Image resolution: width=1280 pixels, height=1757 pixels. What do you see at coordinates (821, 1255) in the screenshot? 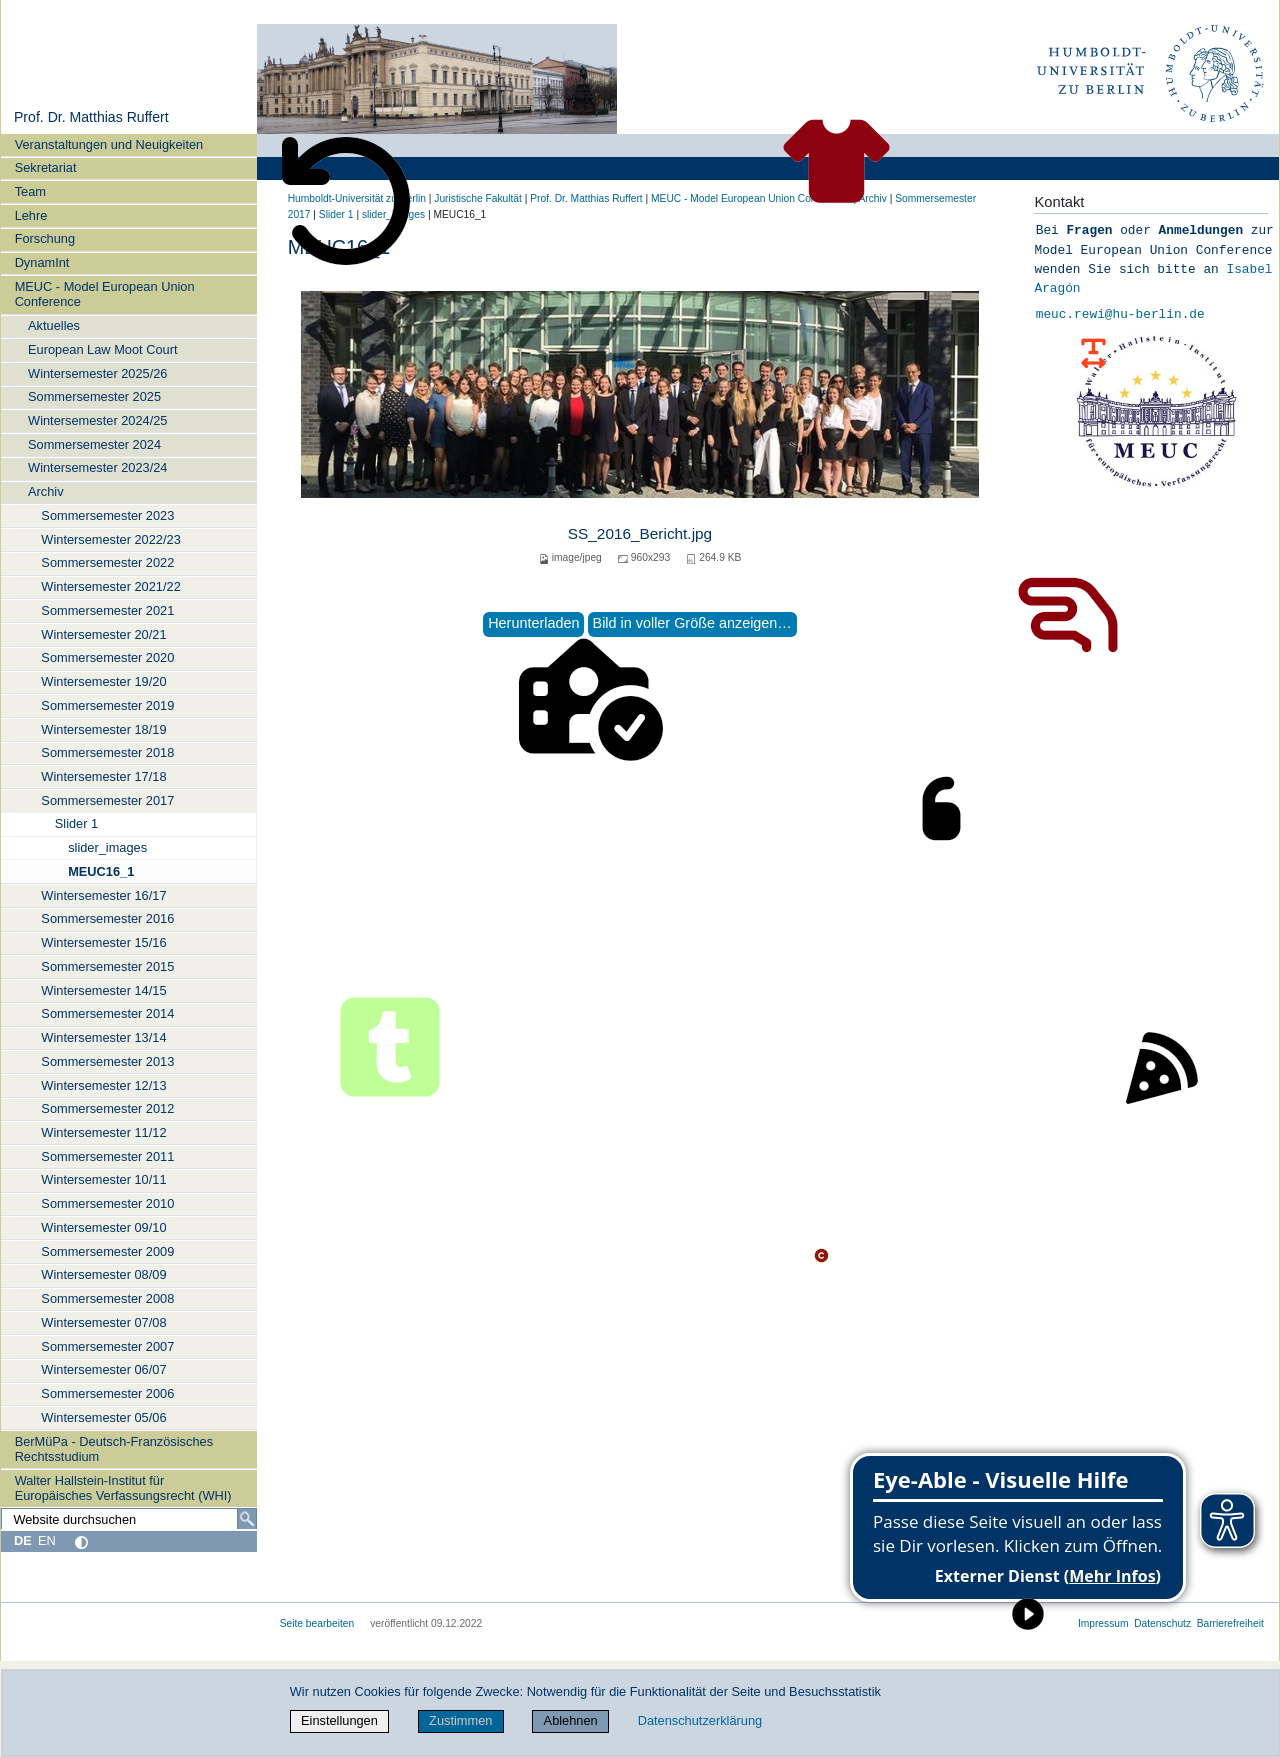
I see `indicates copyrighted content` at bounding box center [821, 1255].